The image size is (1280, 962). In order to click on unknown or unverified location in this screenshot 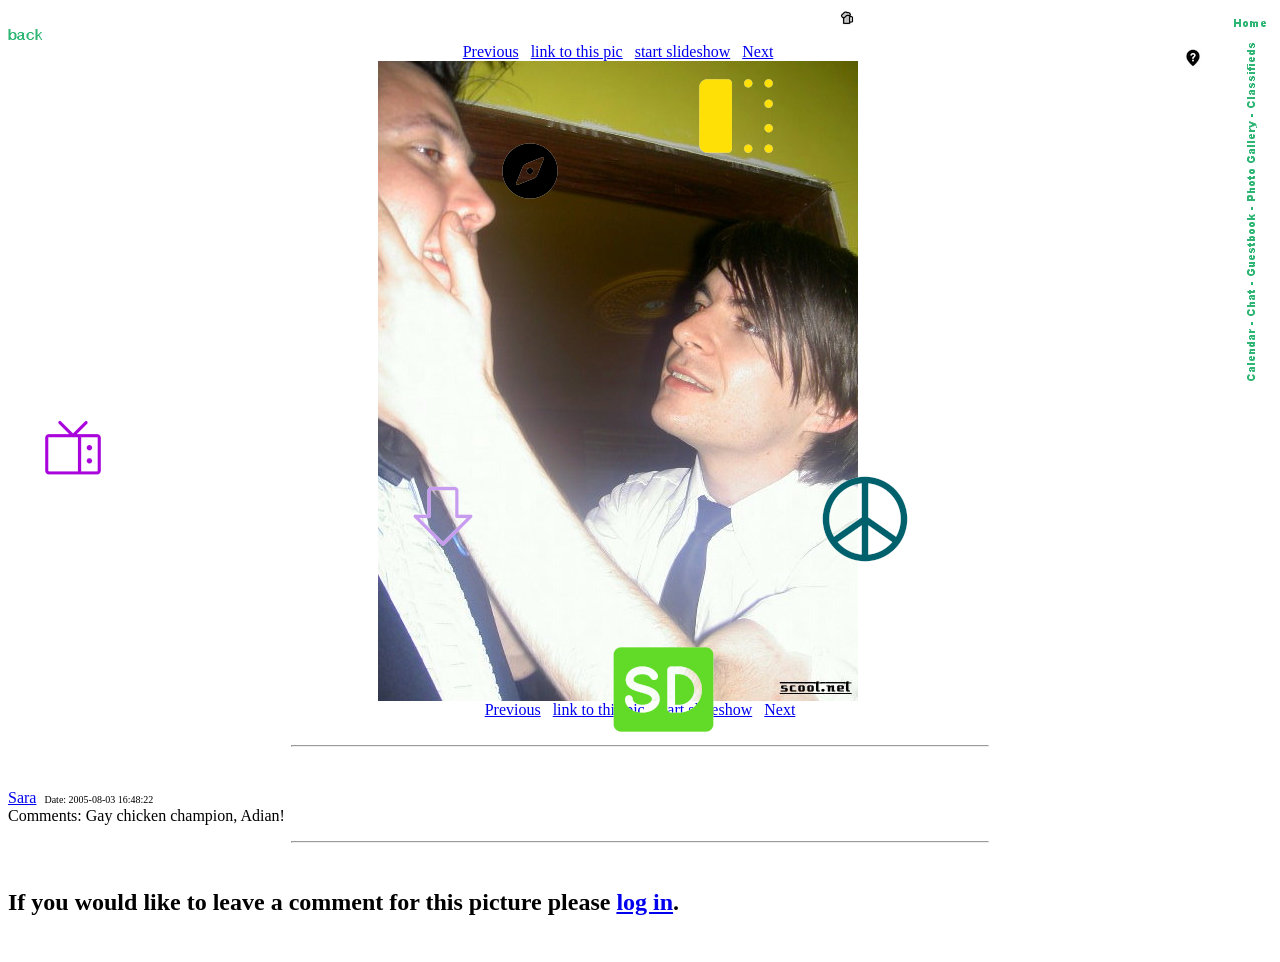, I will do `click(1193, 58)`.